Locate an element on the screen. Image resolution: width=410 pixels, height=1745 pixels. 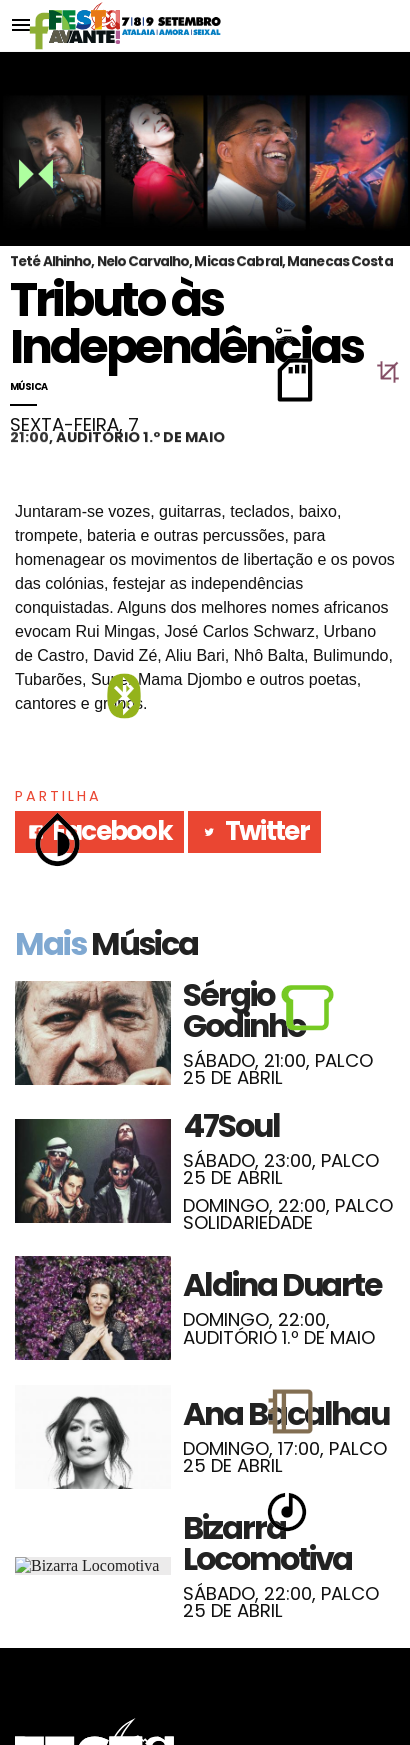
toggle bluetooth connectivity on or off is located at coordinates (124, 696).